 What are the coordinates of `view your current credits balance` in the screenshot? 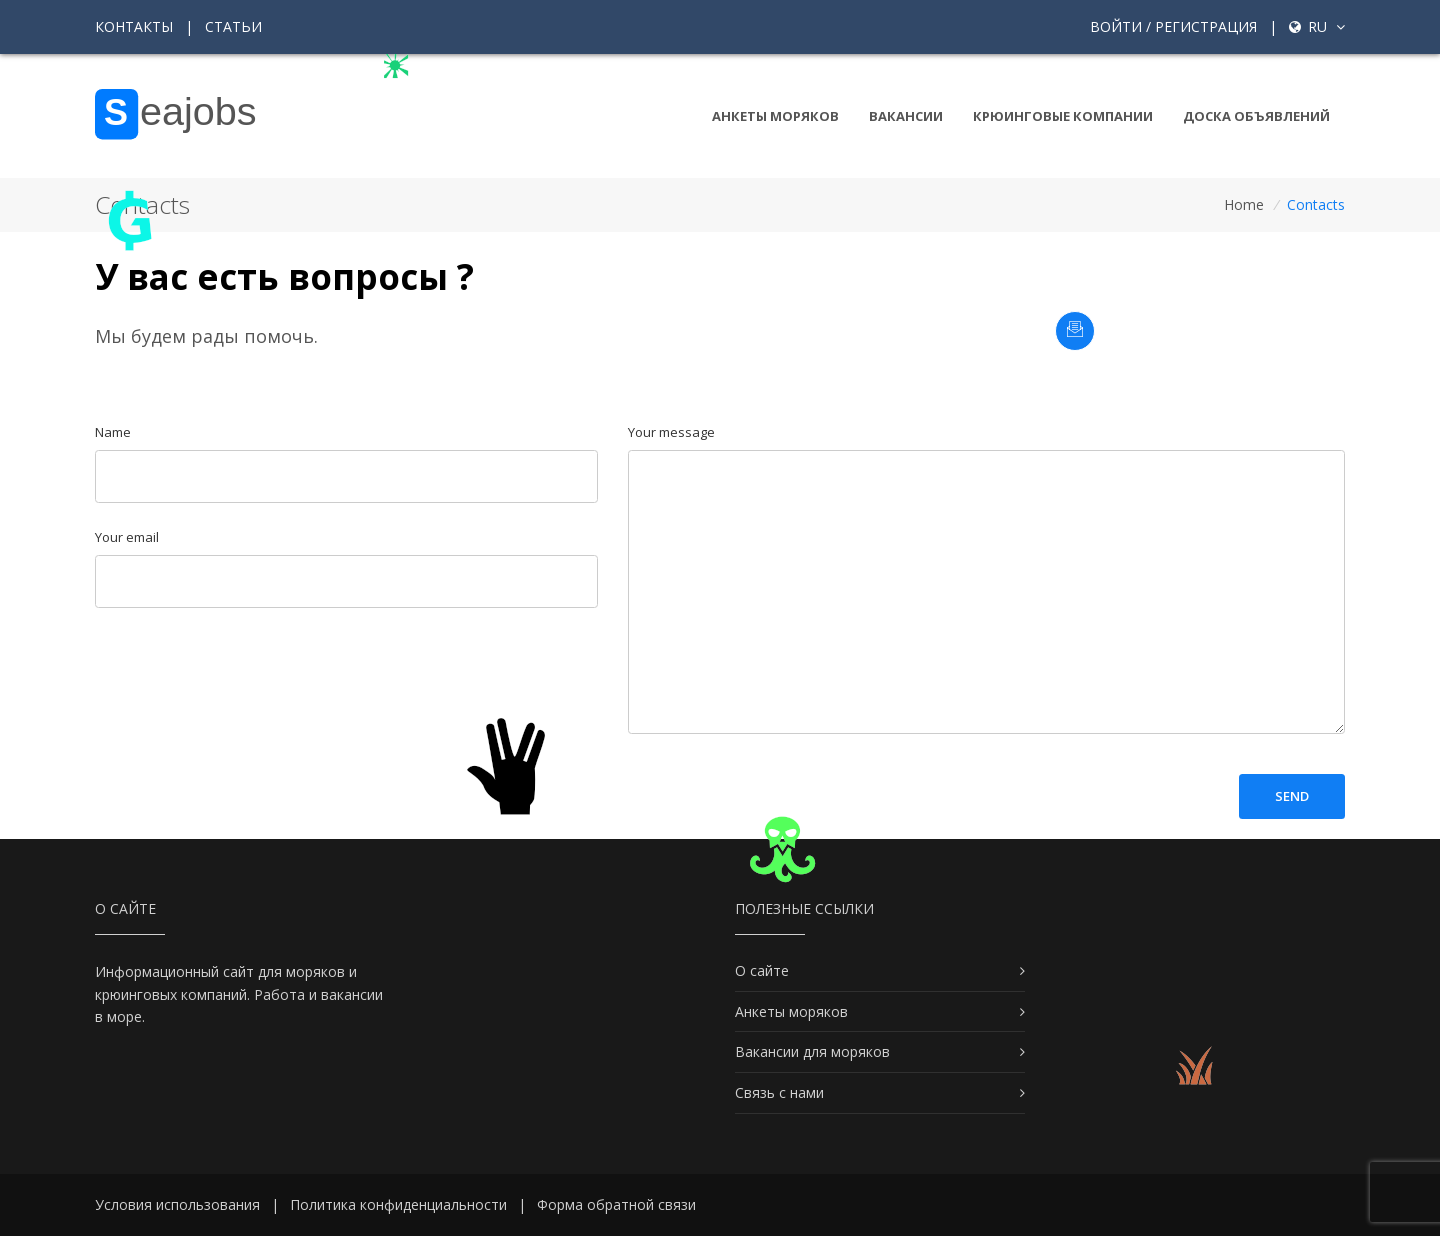 It's located at (129, 220).